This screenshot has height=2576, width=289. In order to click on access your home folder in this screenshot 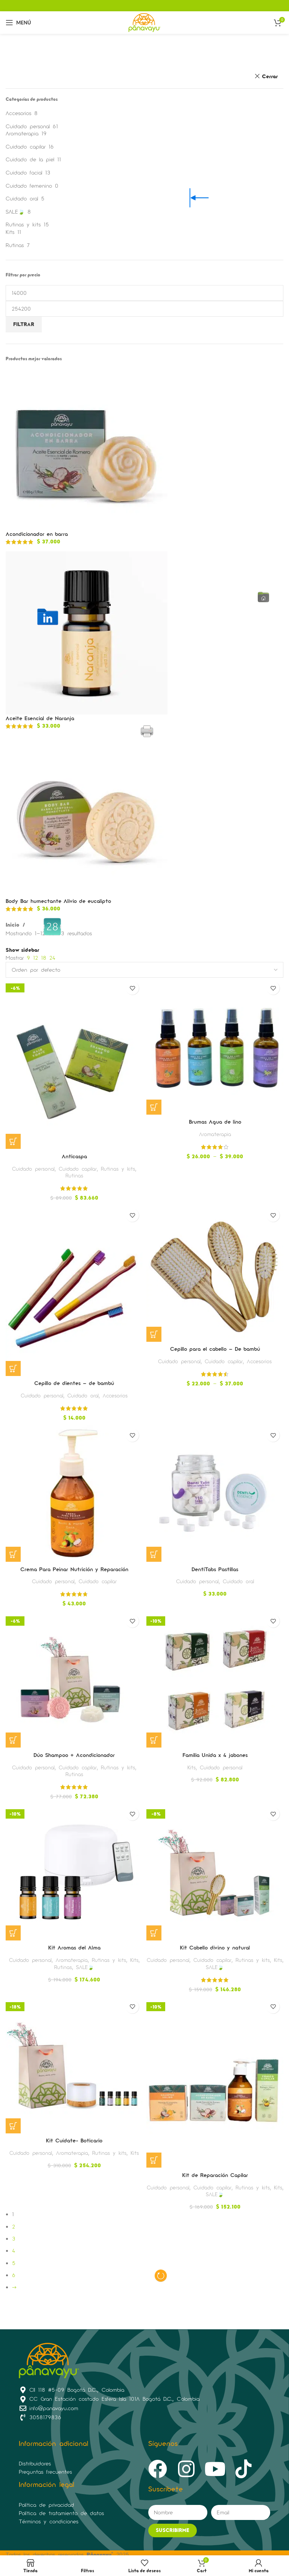, I will do `click(263, 597)`.